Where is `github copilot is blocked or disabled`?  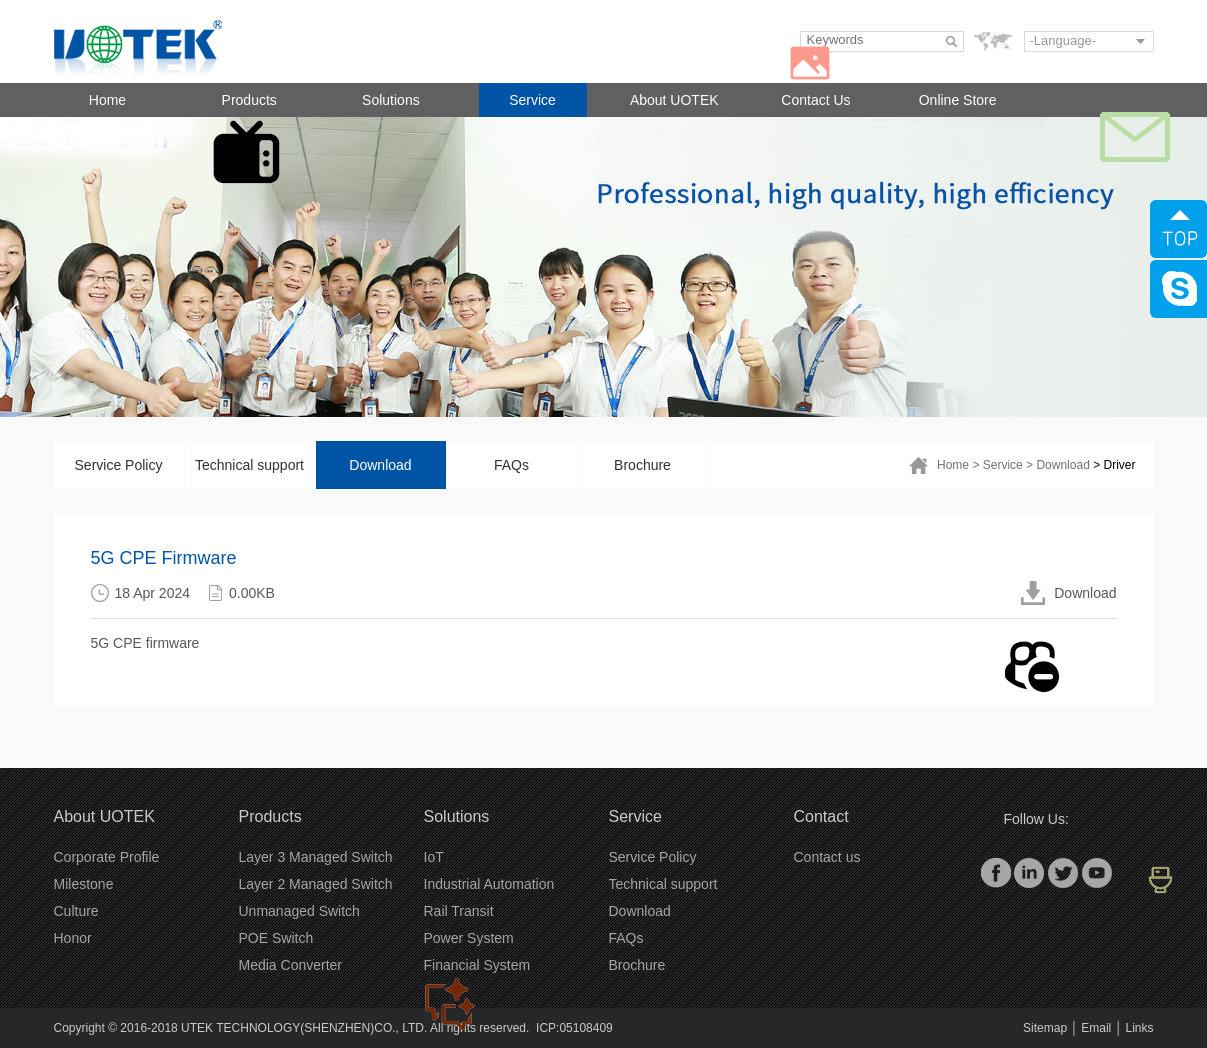
github copilot is blocked or disabled is located at coordinates (1032, 665).